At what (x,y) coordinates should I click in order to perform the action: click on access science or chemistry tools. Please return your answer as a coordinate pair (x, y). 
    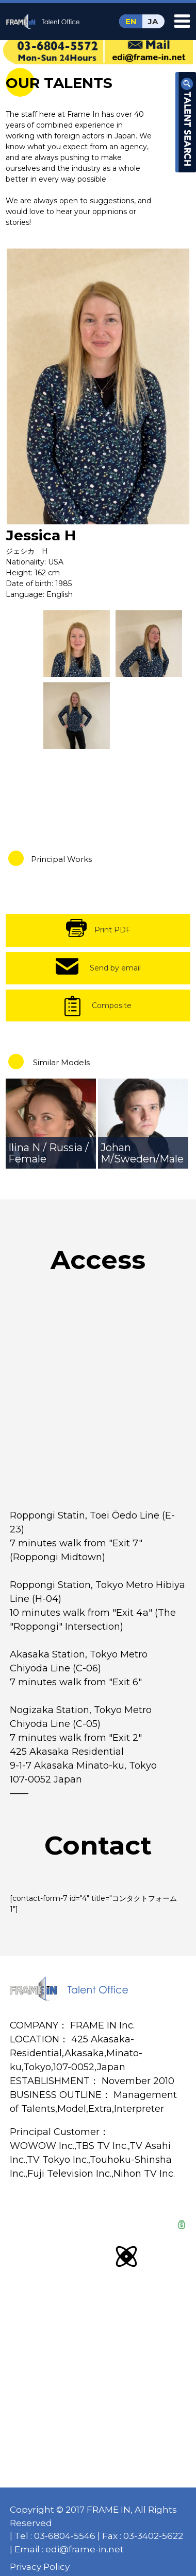
    Looking at the image, I should click on (126, 2256).